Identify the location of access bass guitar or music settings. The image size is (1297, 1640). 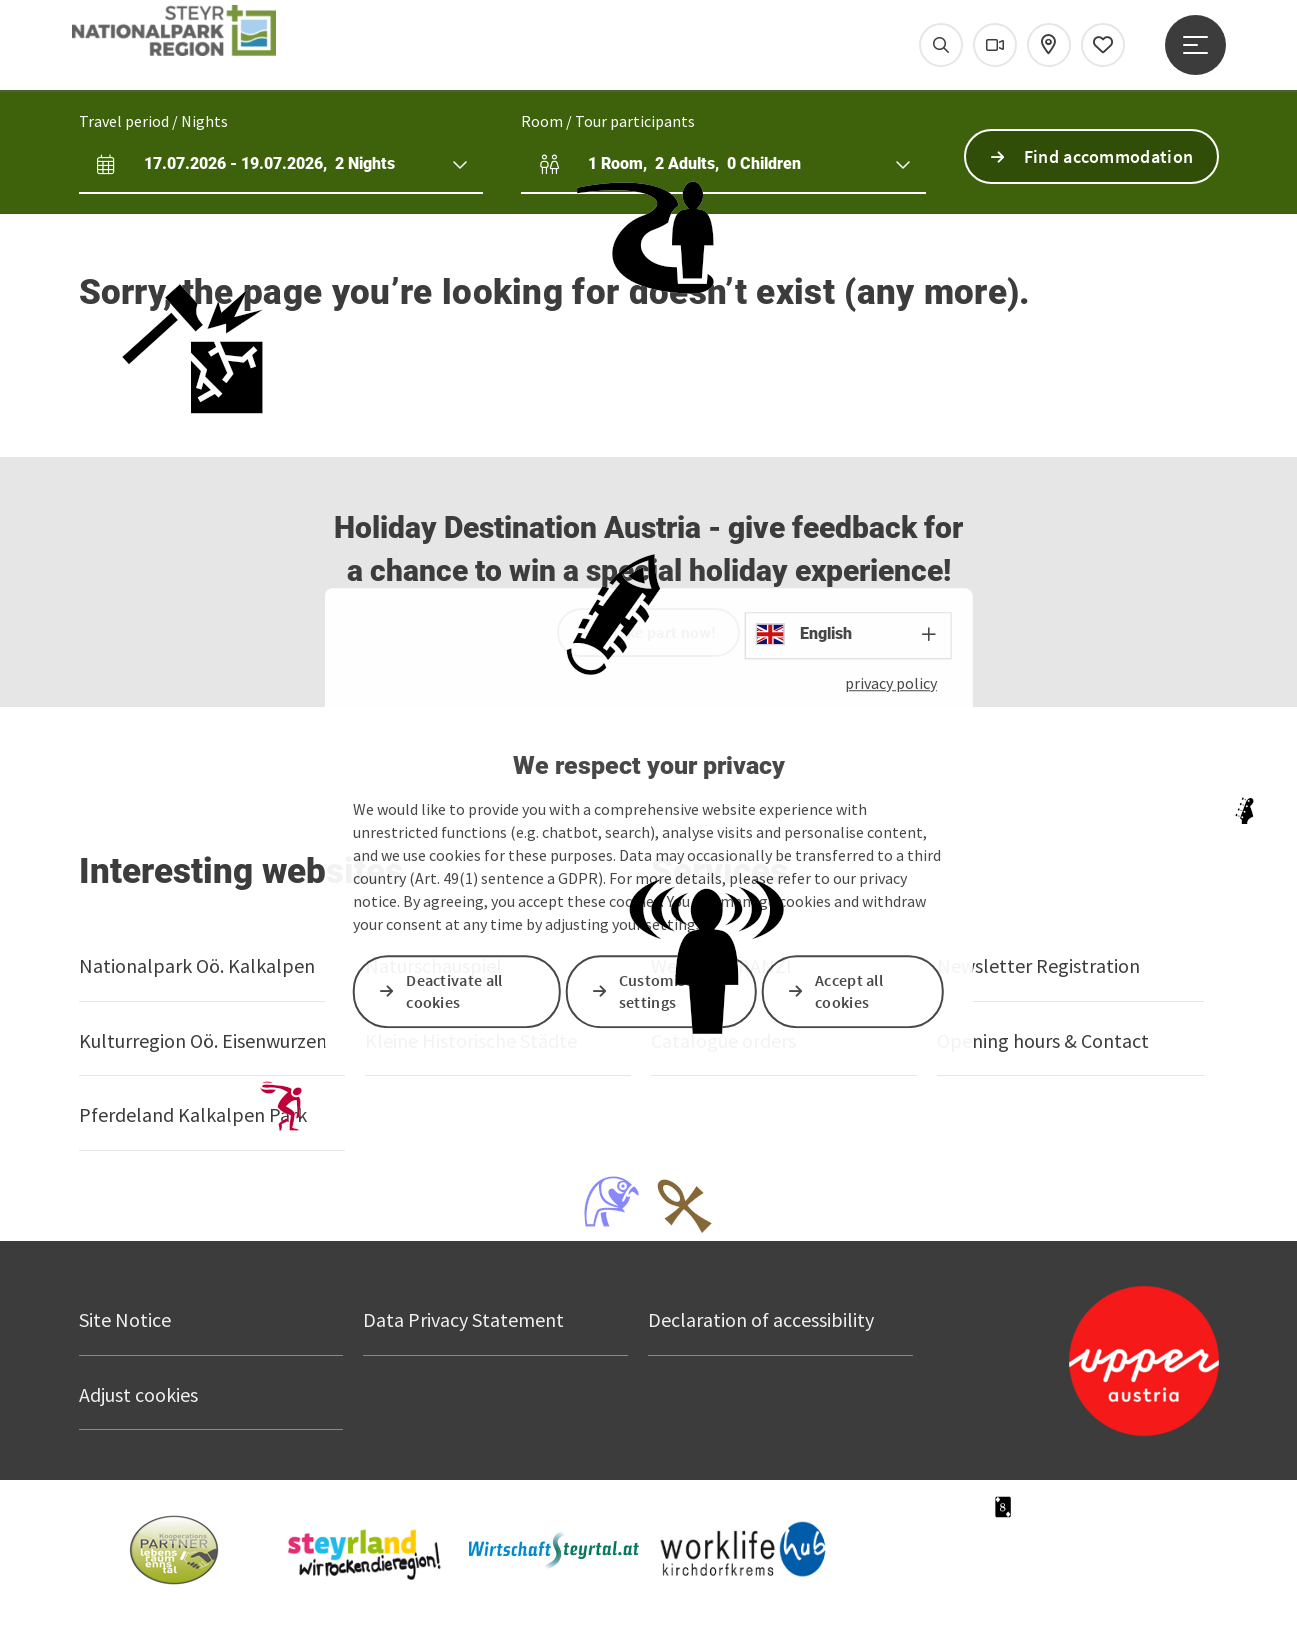
(1244, 810).